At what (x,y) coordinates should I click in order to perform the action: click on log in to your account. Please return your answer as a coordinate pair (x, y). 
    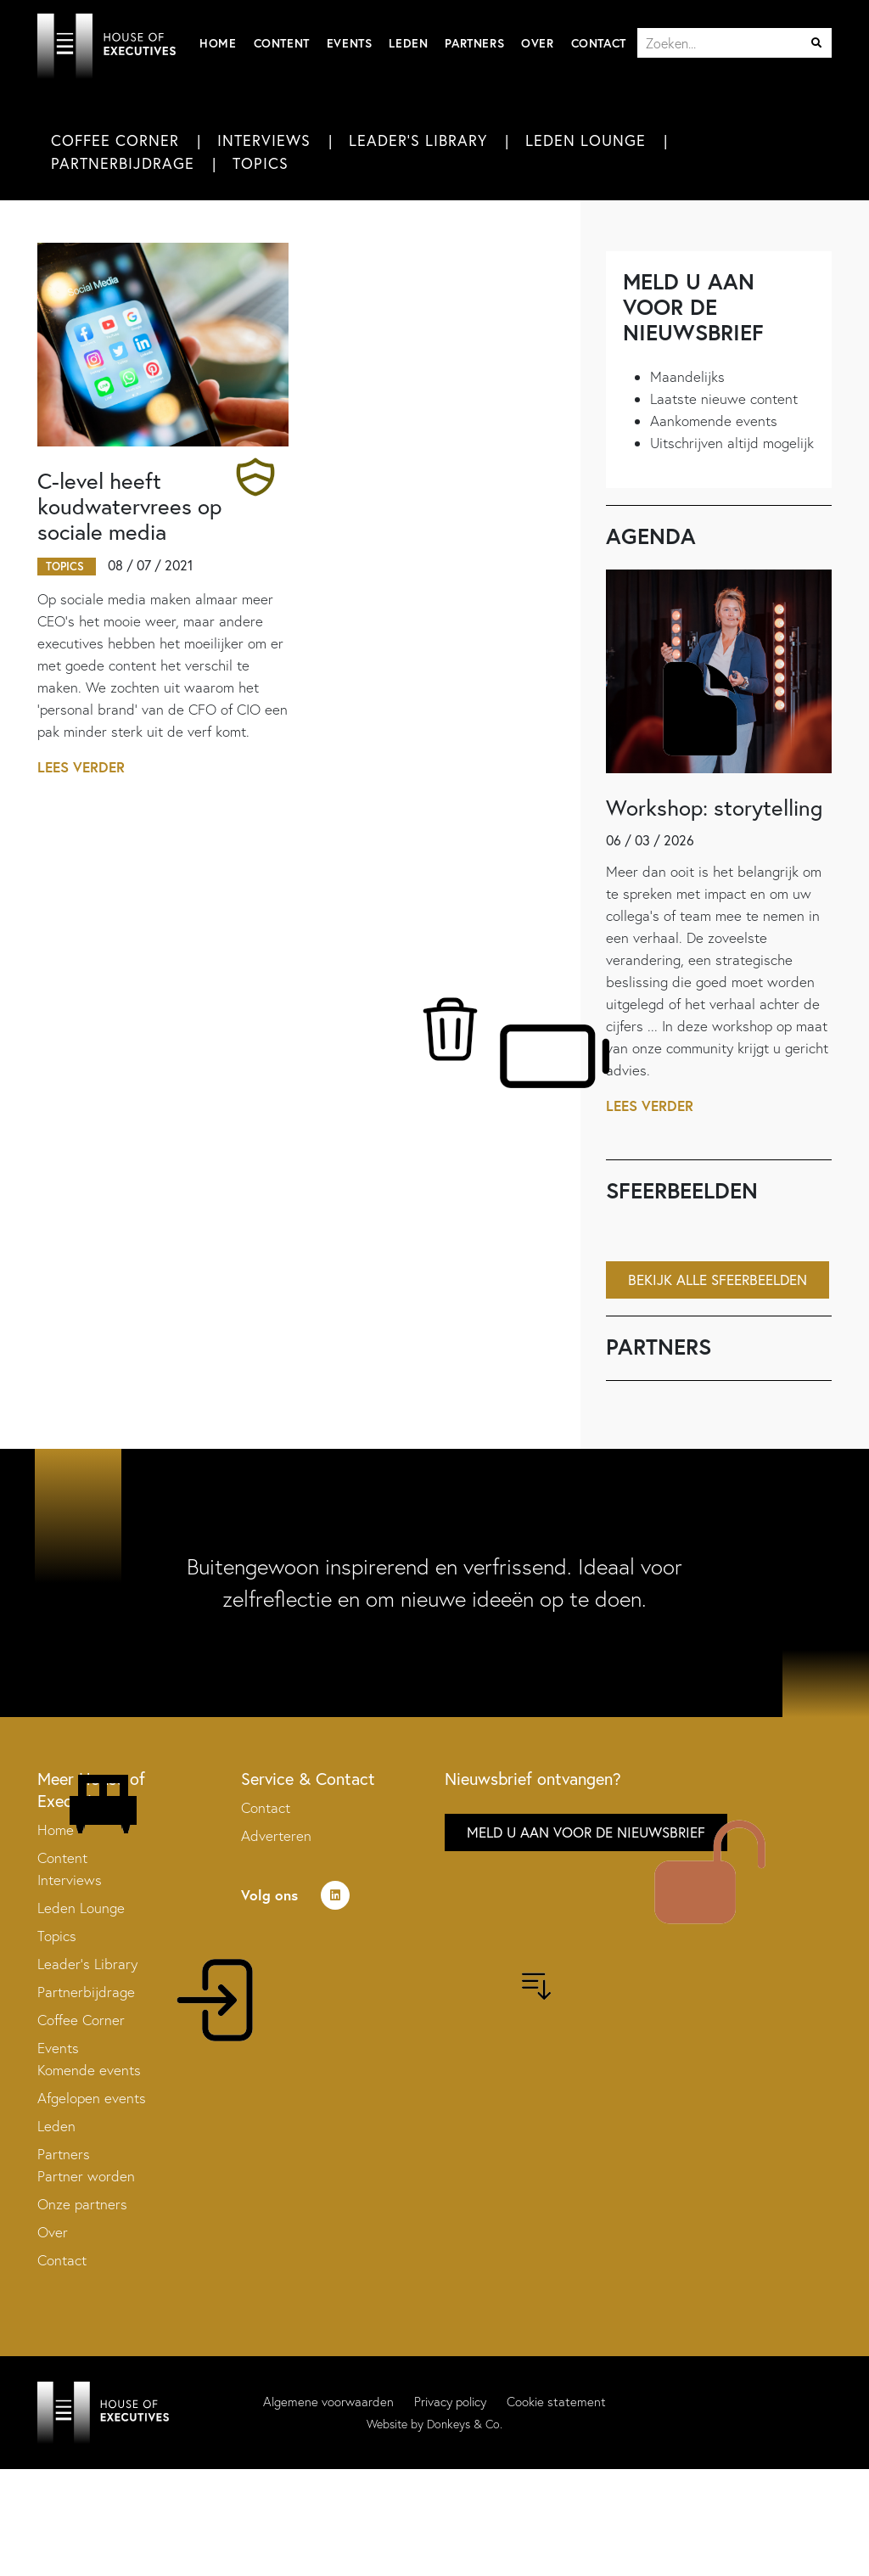
    Looking at the image, I should click on (221, 2000).